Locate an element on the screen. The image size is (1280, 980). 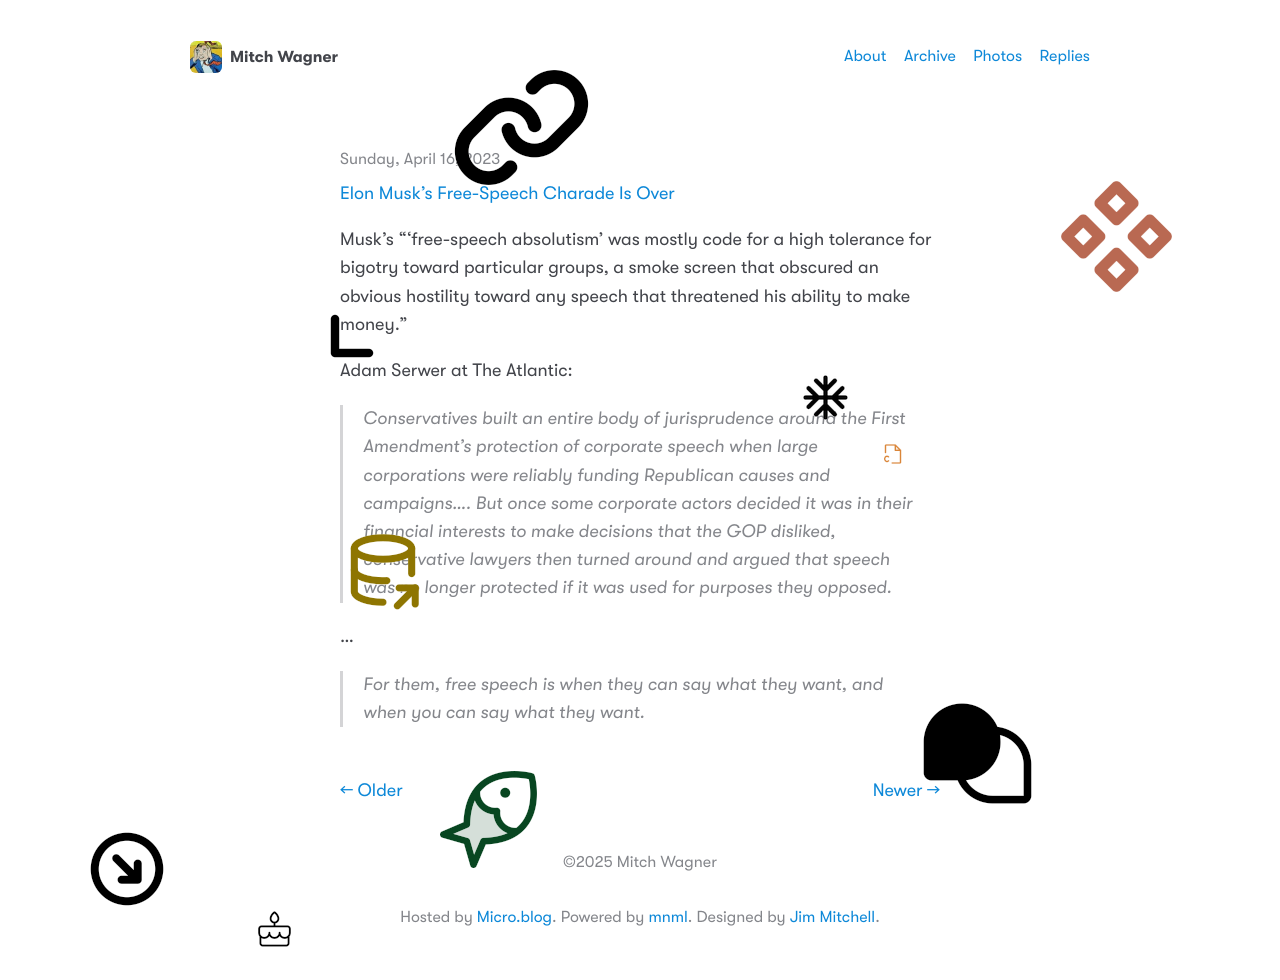
navigate to the next item or section is located at coordinates (127, 869).